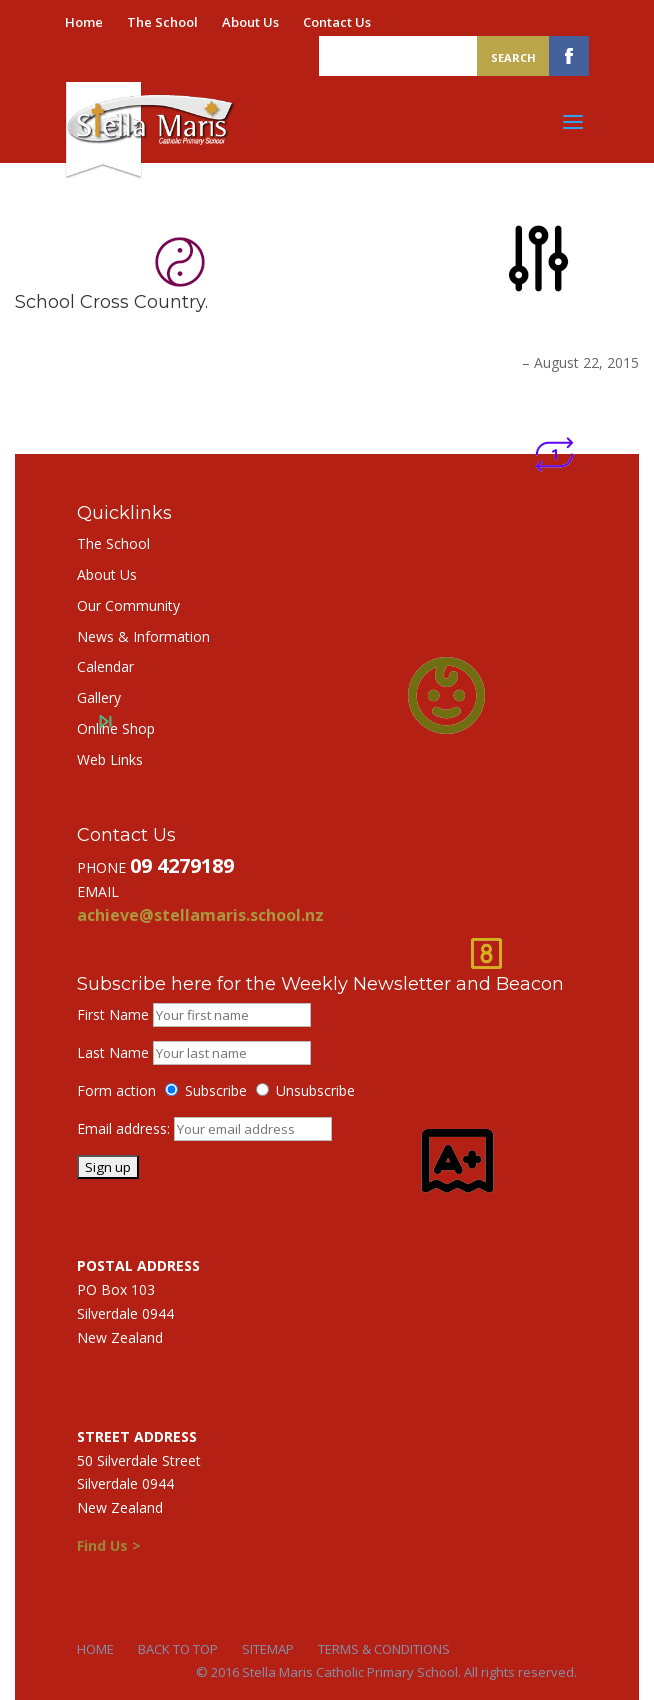 This screenshot has width=654, height=1700. Describe the element at coordinates (486, 953) in the screenshot. I see `select or input the number eight` at that location.